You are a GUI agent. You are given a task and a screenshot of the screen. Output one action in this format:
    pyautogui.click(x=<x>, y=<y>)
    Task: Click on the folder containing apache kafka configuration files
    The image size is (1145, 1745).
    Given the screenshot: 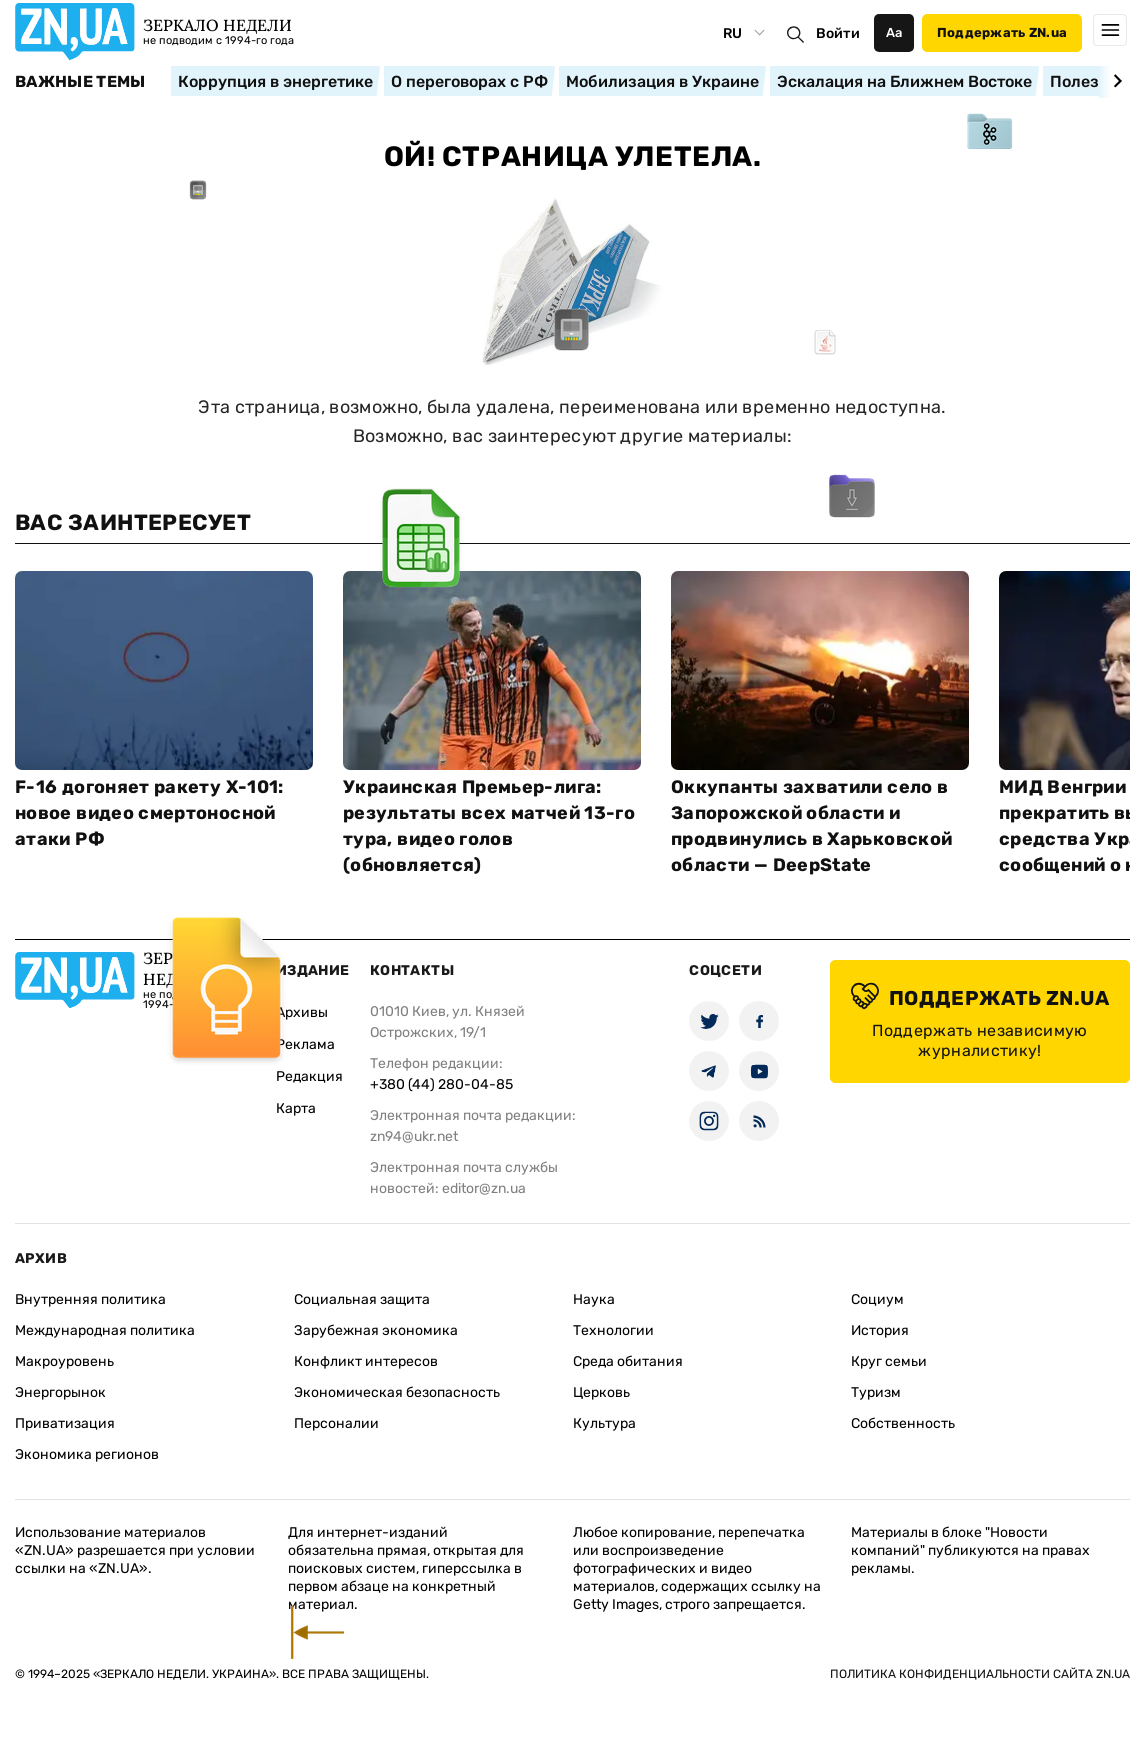 What is the action you would take?
    pyautogui.click(x=989, y=132)
    